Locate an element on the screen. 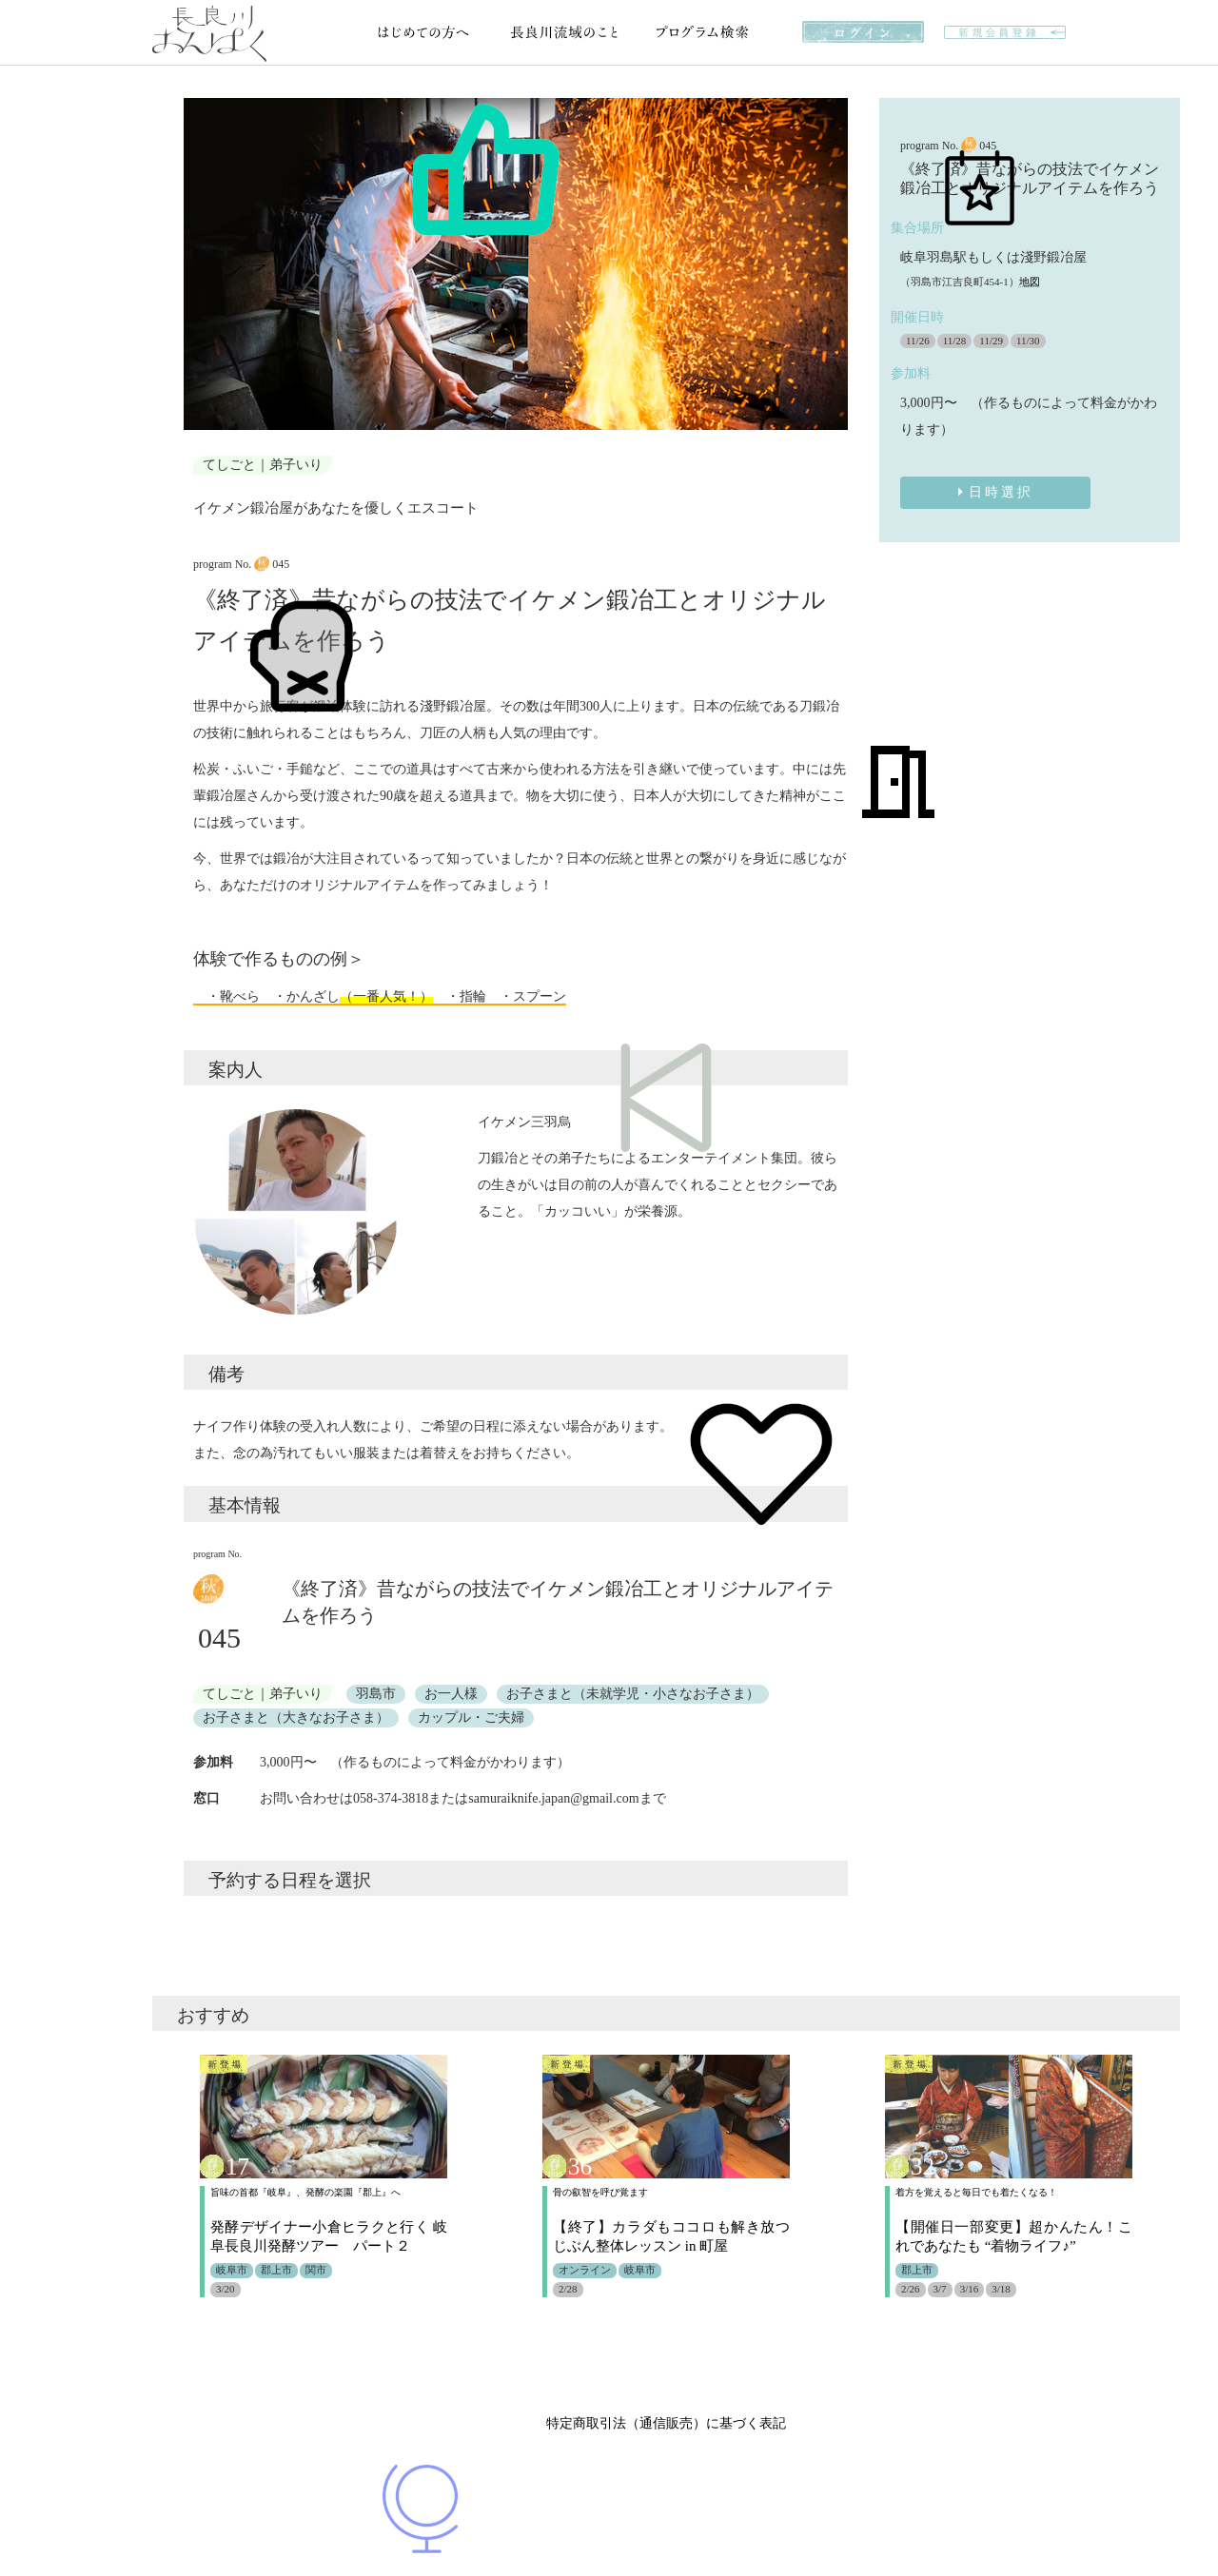 Image resolution: width=1218 pixels, height=2576 pixels. access meeting room booking is located at coordinates (898, 782).